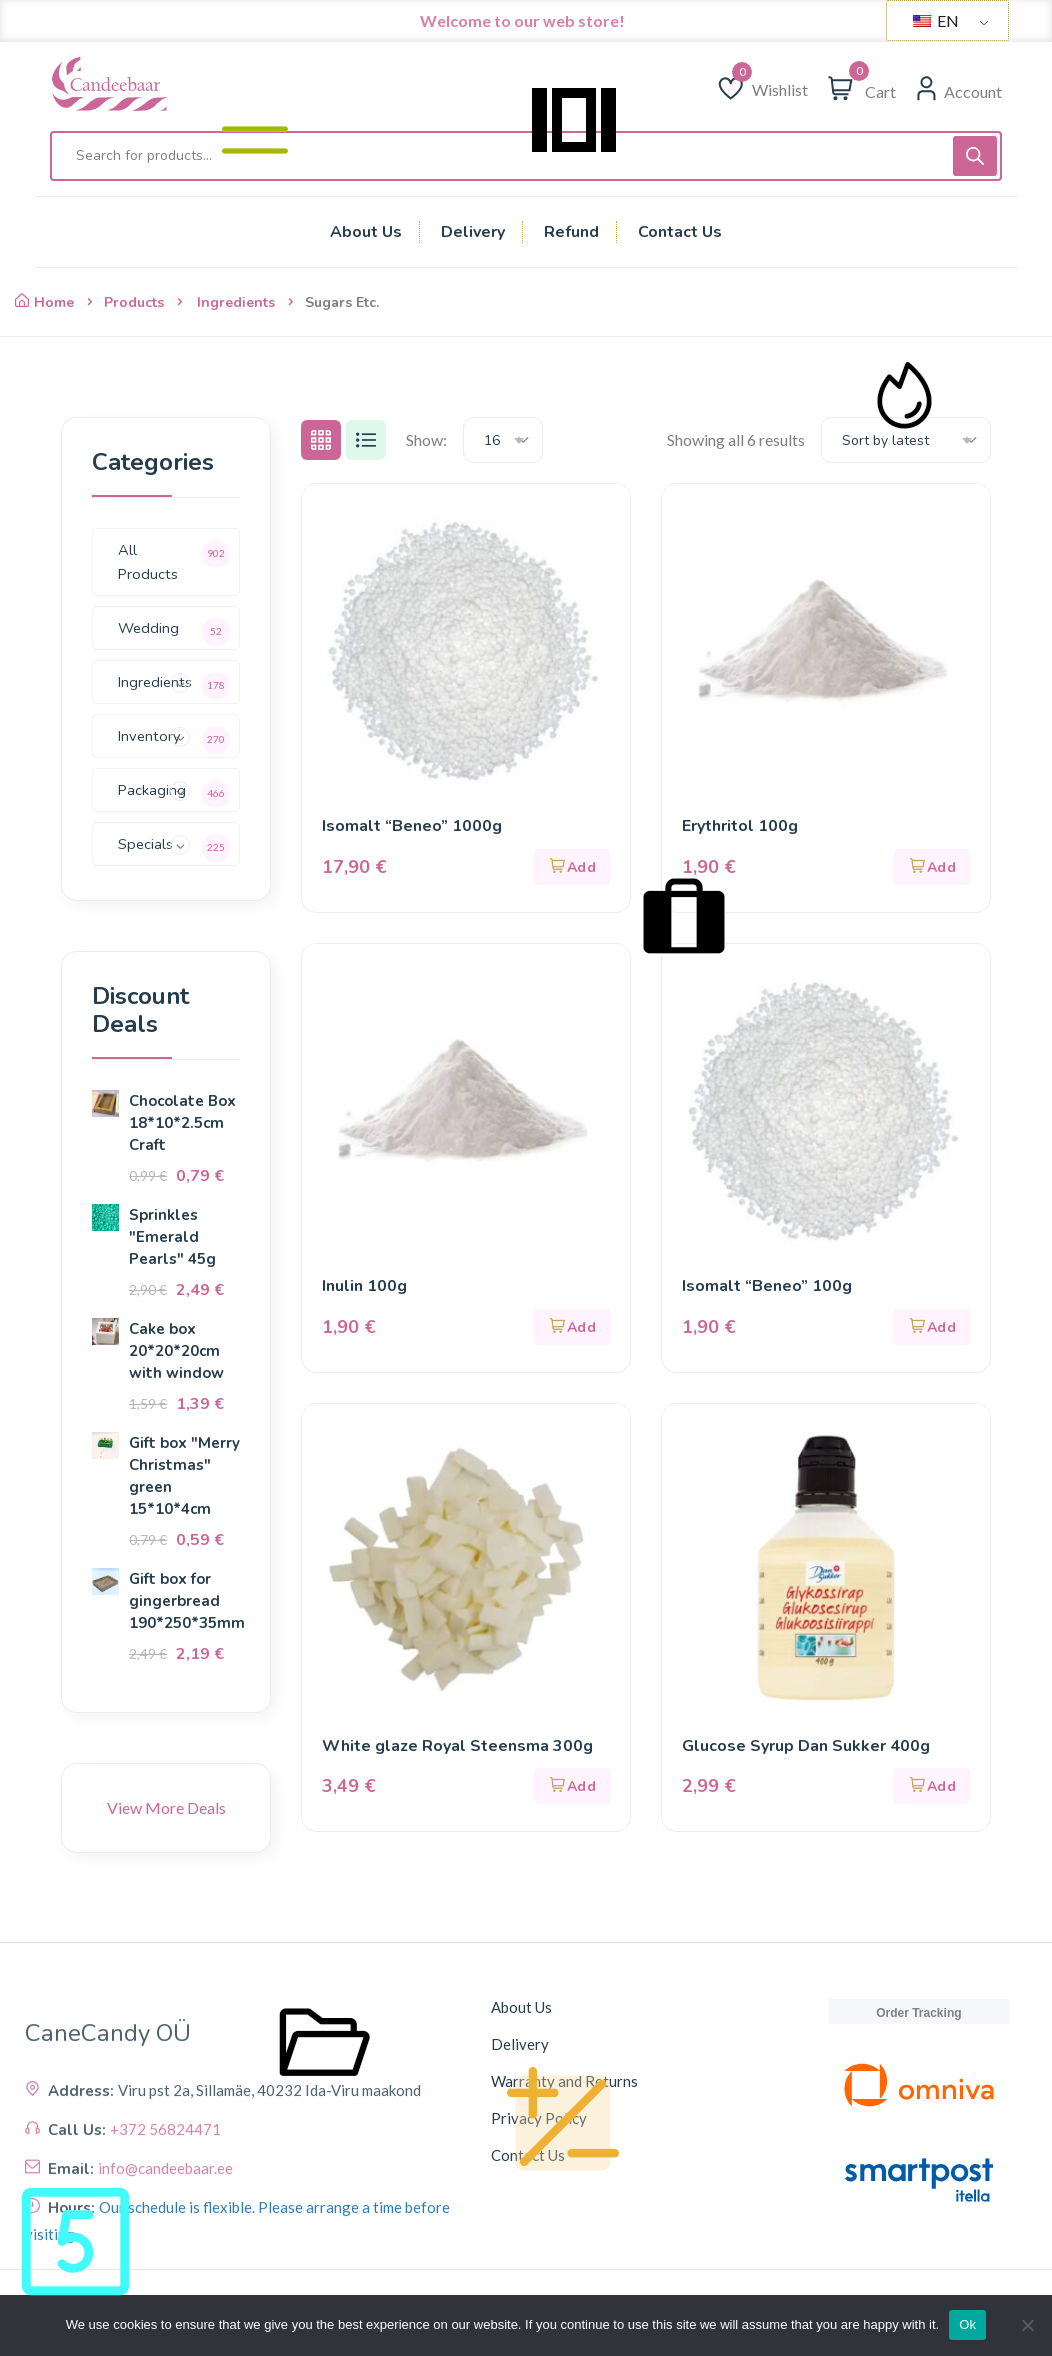 The image size is (1052, 2356). Describe the element at coordinates (75, 2241) in the screenshot. I see `indicates step 5 in a numbered sequence` at that location.